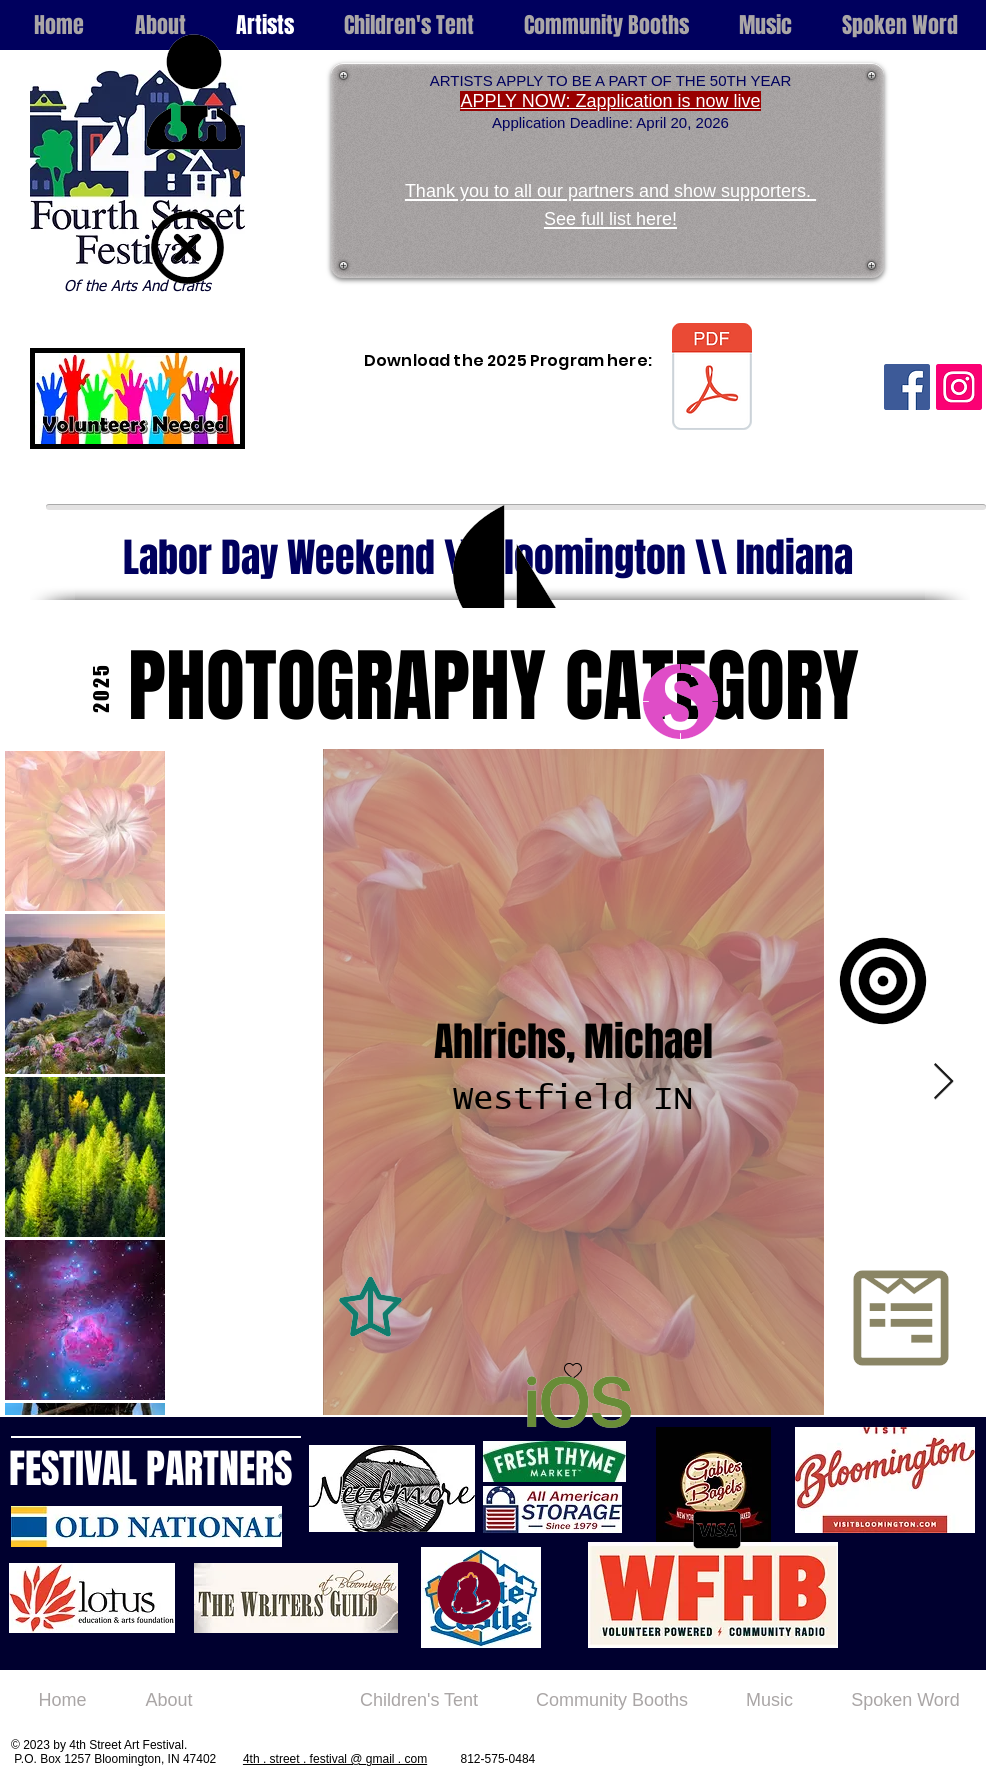 The width and height of the screenshot is (986, 1766). Describe the element at coordinates (469, 1593) in the screenshot. I see `yarn package manager logo` at that location.